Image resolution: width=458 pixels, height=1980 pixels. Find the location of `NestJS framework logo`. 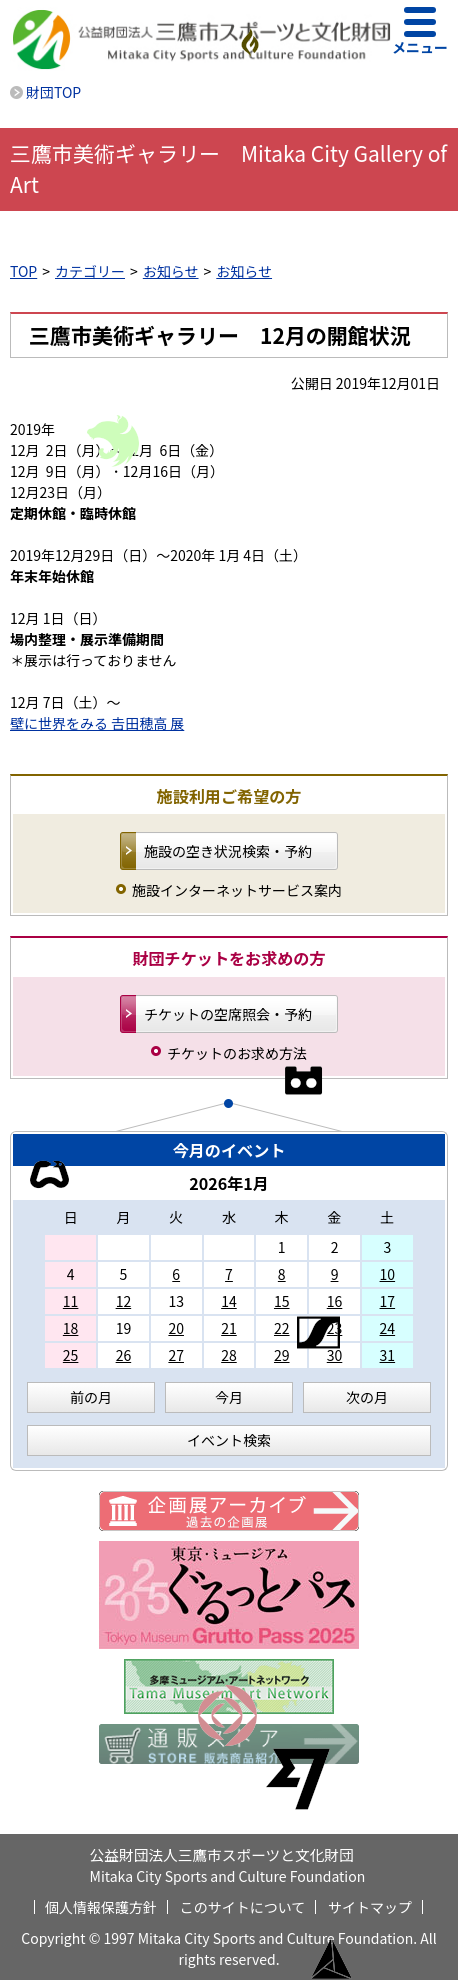

NestJS framework logo is located at coordinates (113, 441).